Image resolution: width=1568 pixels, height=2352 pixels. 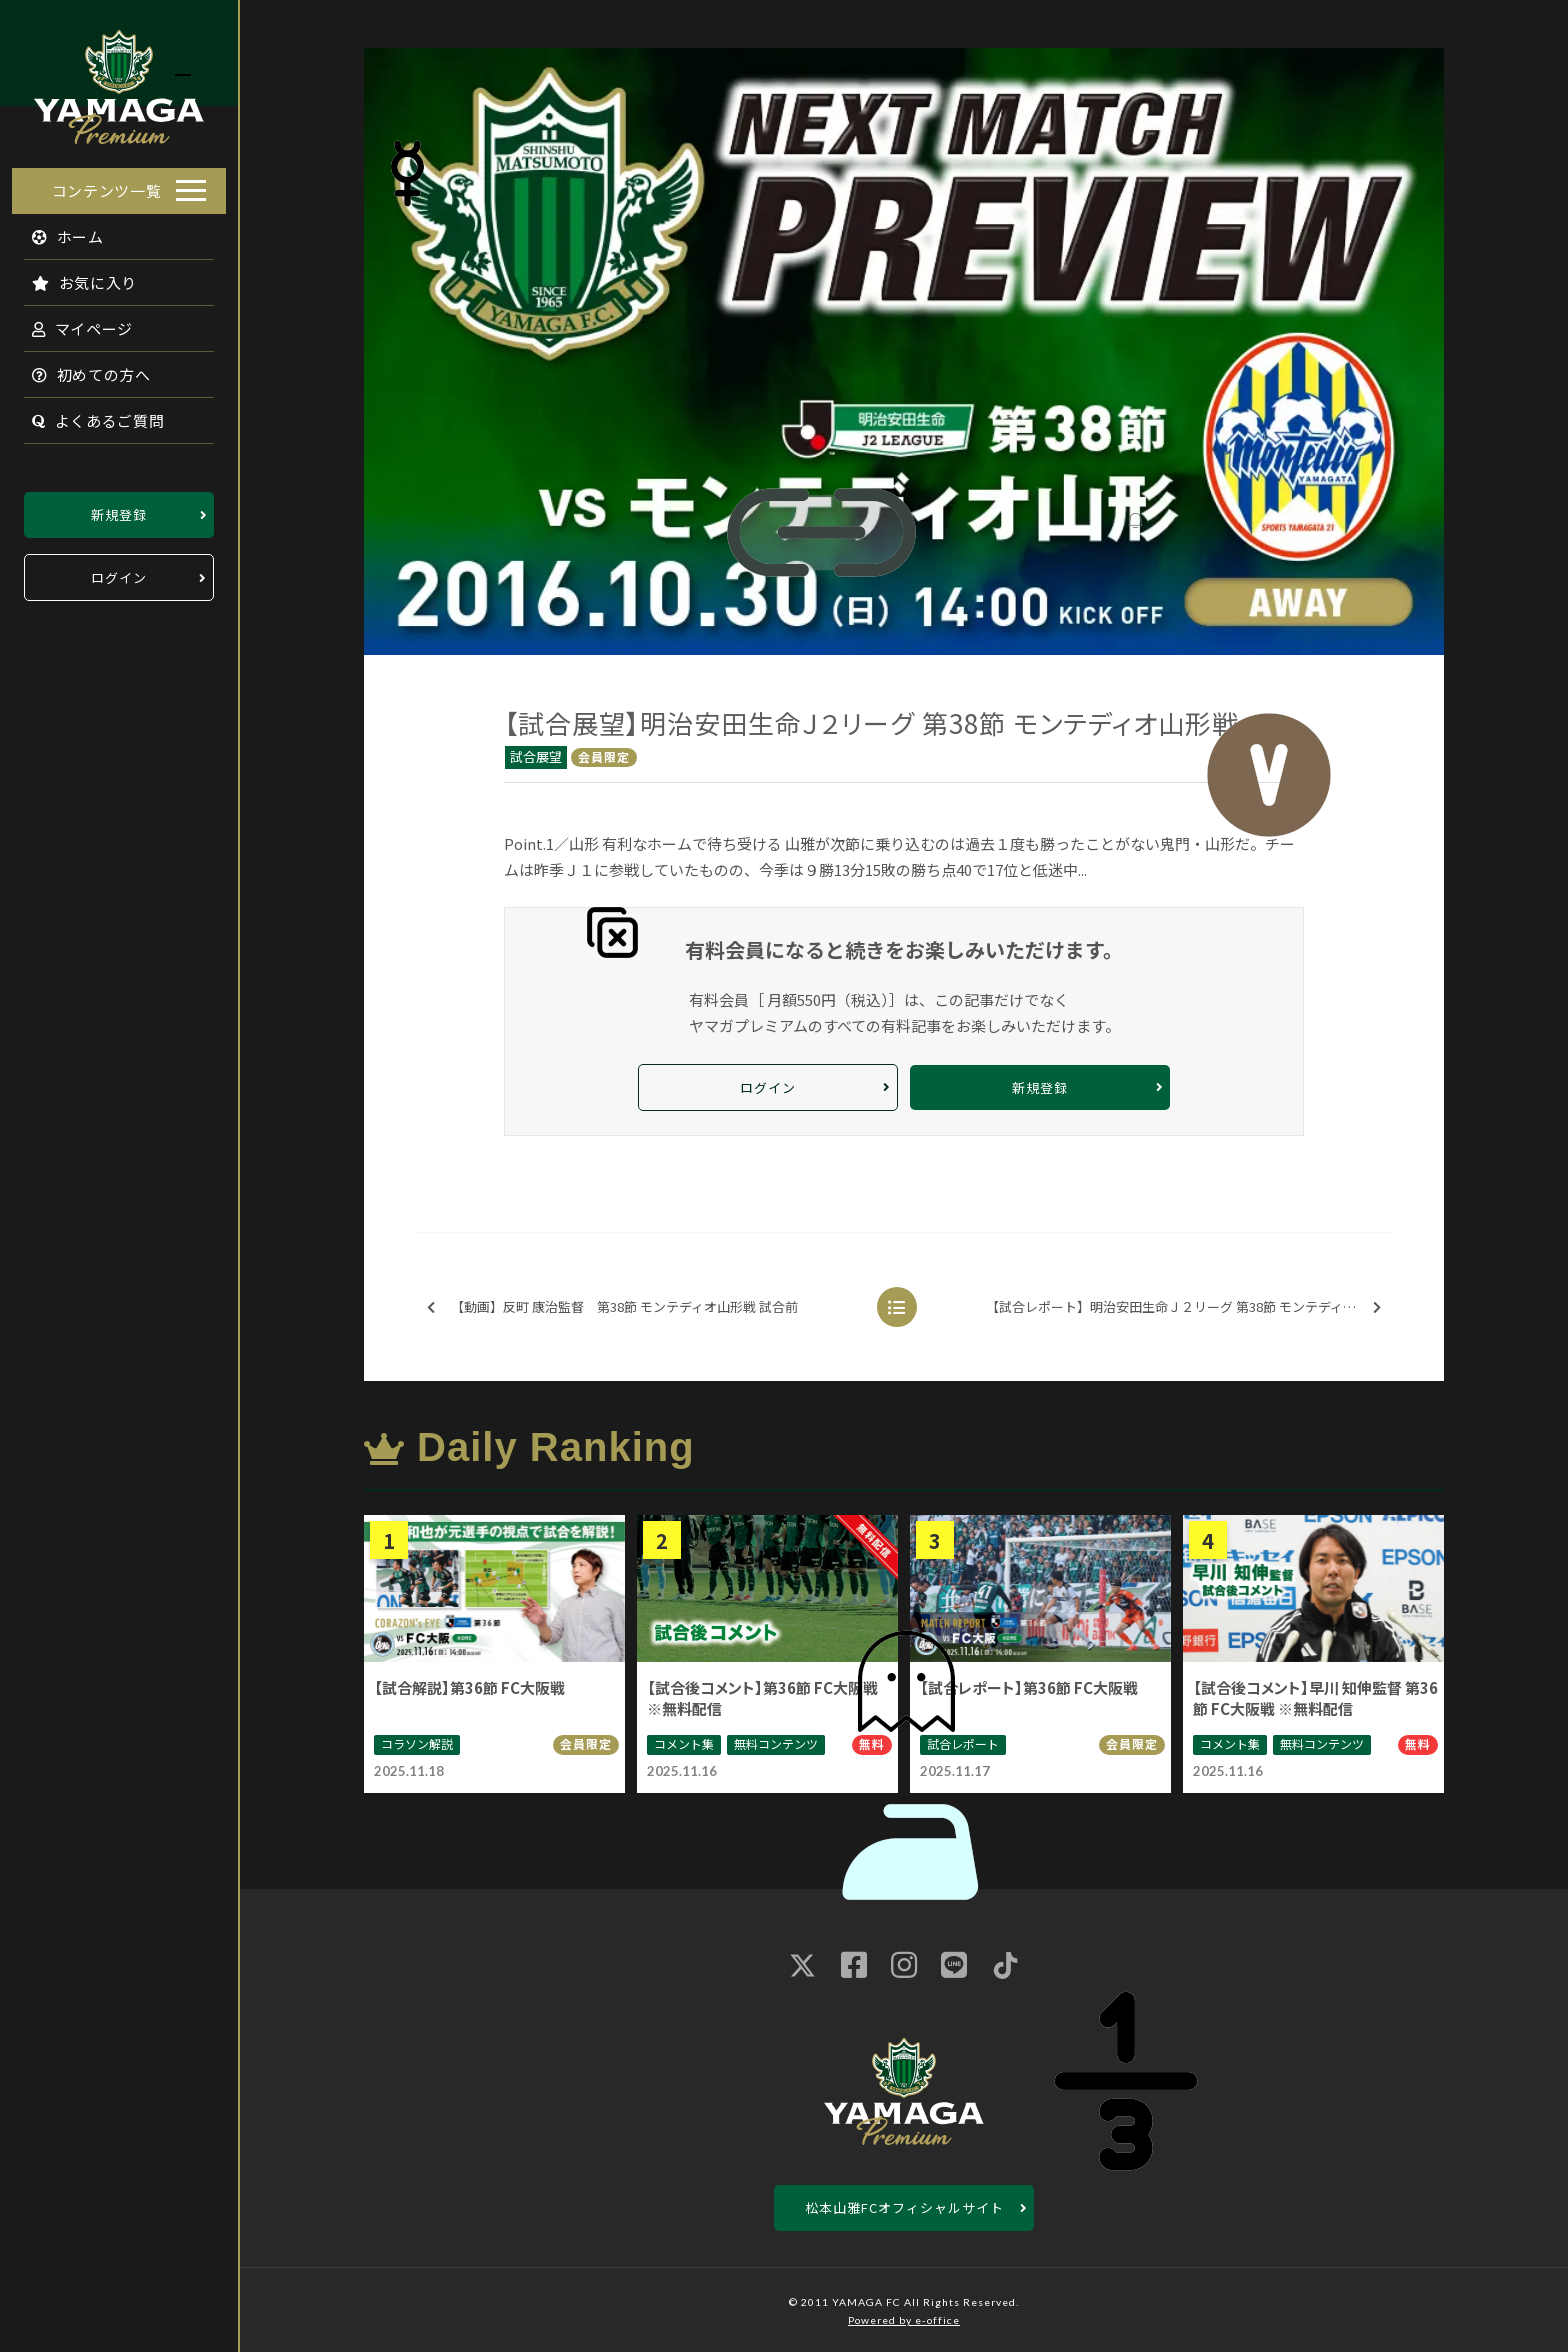 What do you see at coordinates (1135, 520) in the screenshot?
I see `view notifications` at bounding box center [1135, 520].